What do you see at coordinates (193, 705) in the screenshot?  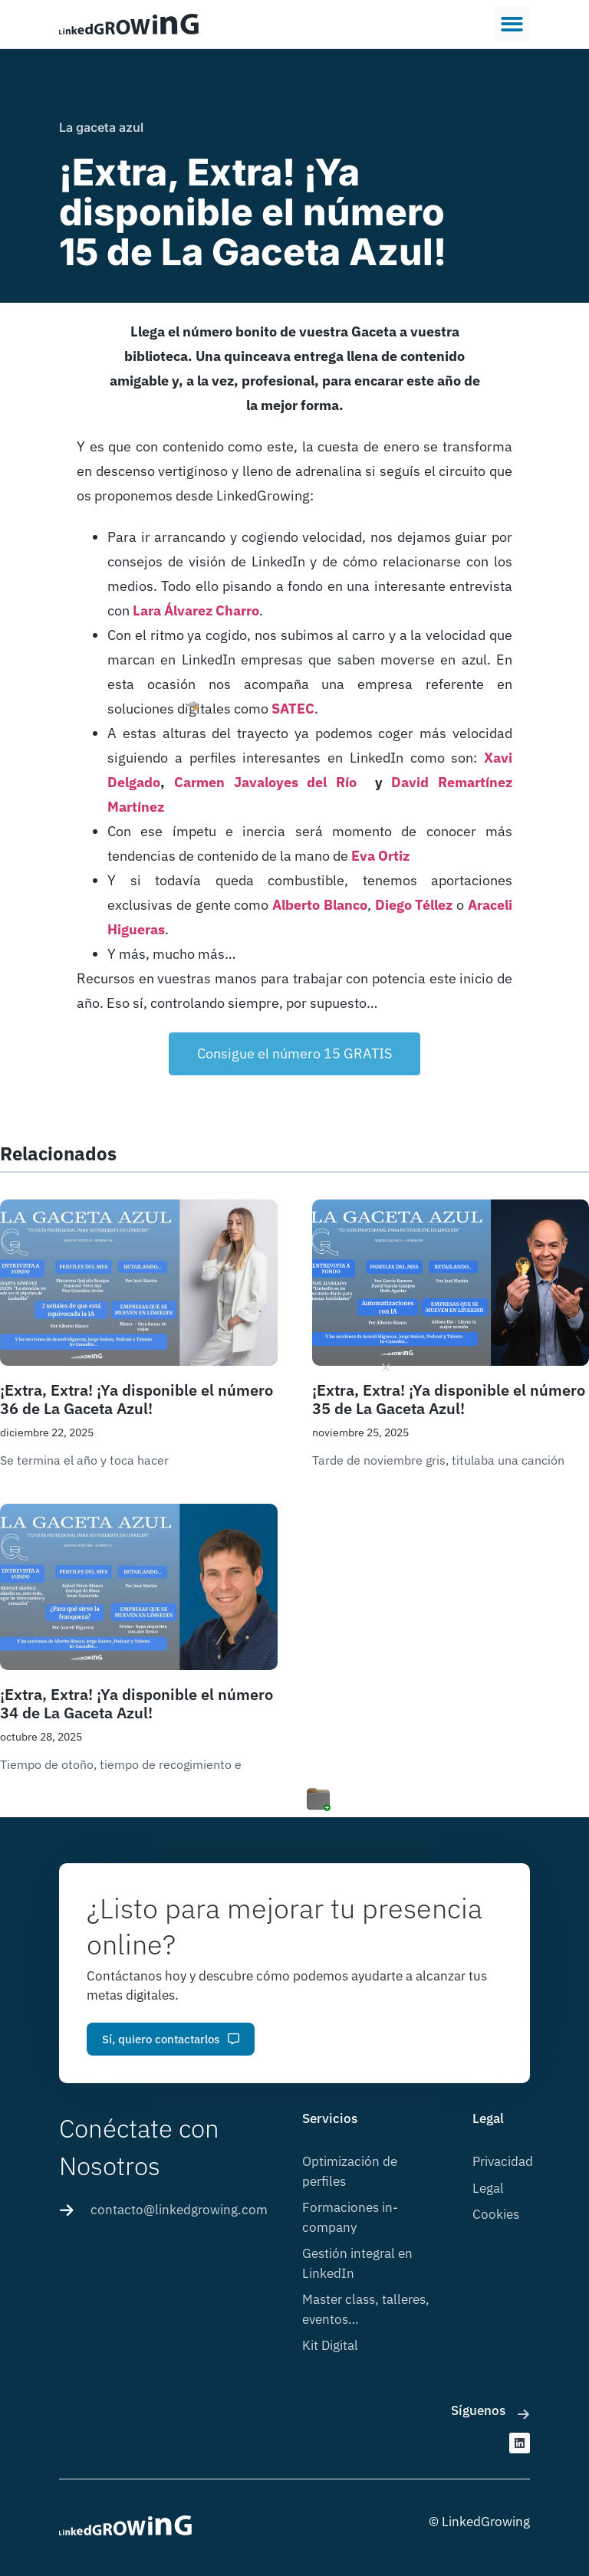 I see `indicates severe weather warning in your area` at bounding box center [193, 705].